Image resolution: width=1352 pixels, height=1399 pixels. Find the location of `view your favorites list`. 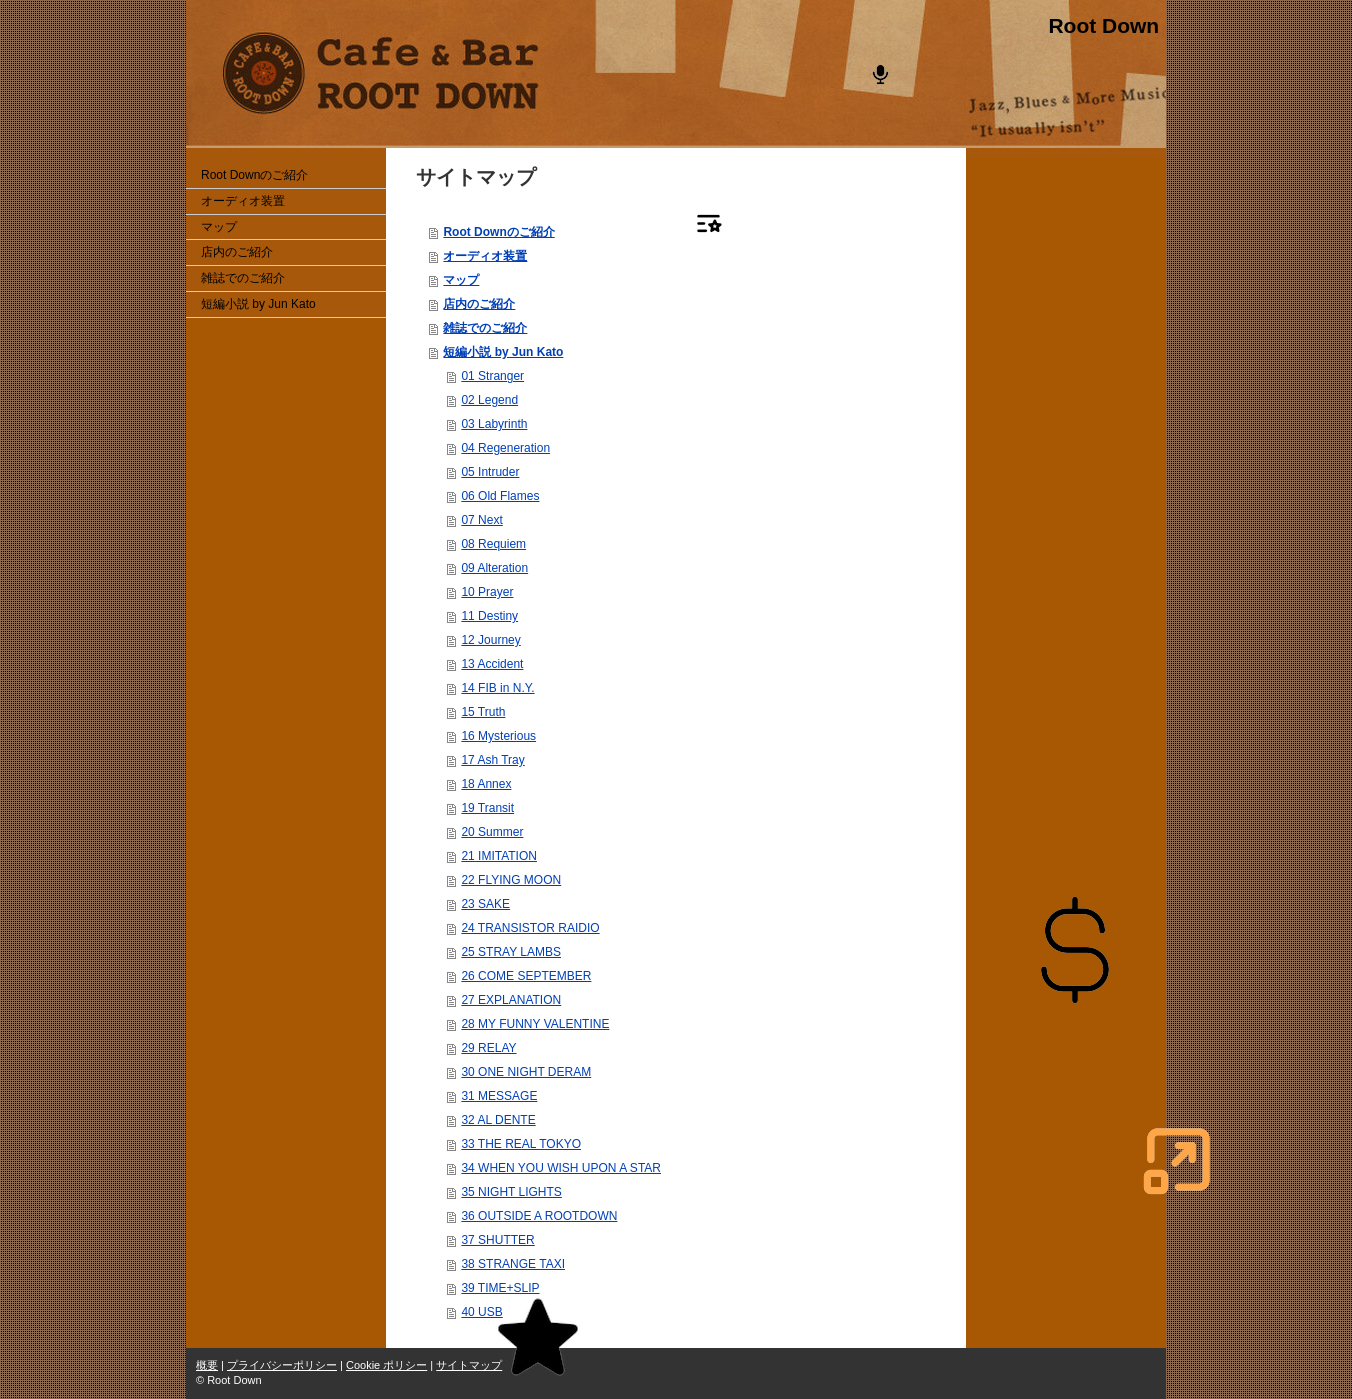

view your favorites list is located at coordinates (708, 223).